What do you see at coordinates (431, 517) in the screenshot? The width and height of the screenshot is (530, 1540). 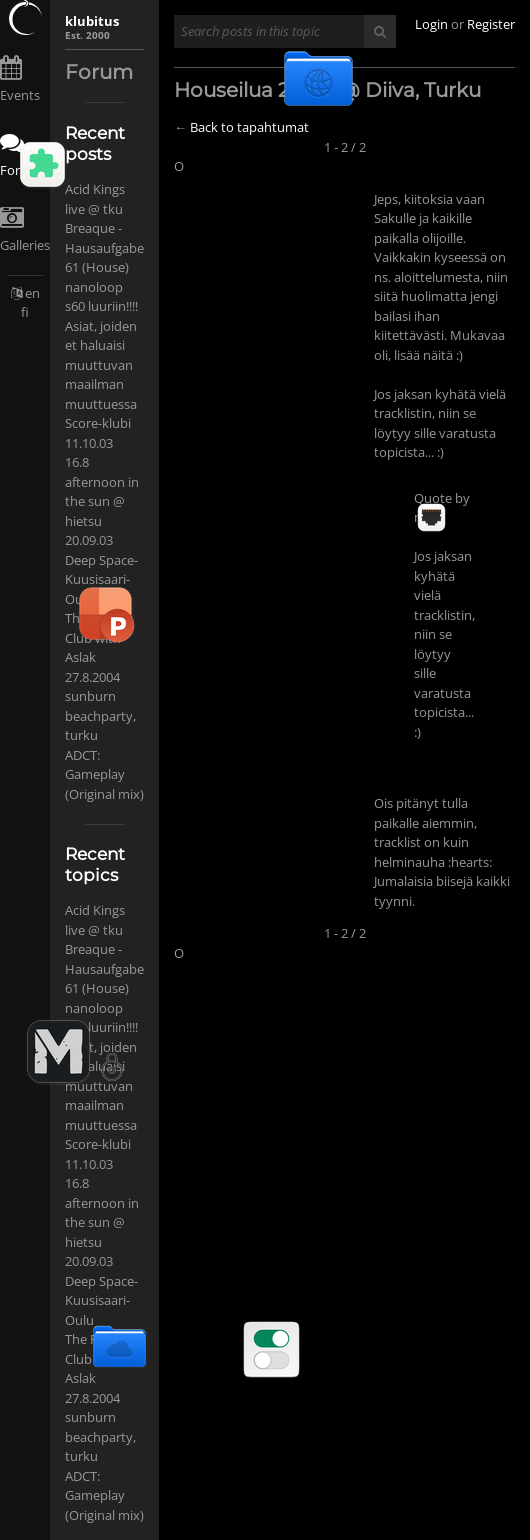 I see `open ethernet network preferences` at bounding box center [431, 517].